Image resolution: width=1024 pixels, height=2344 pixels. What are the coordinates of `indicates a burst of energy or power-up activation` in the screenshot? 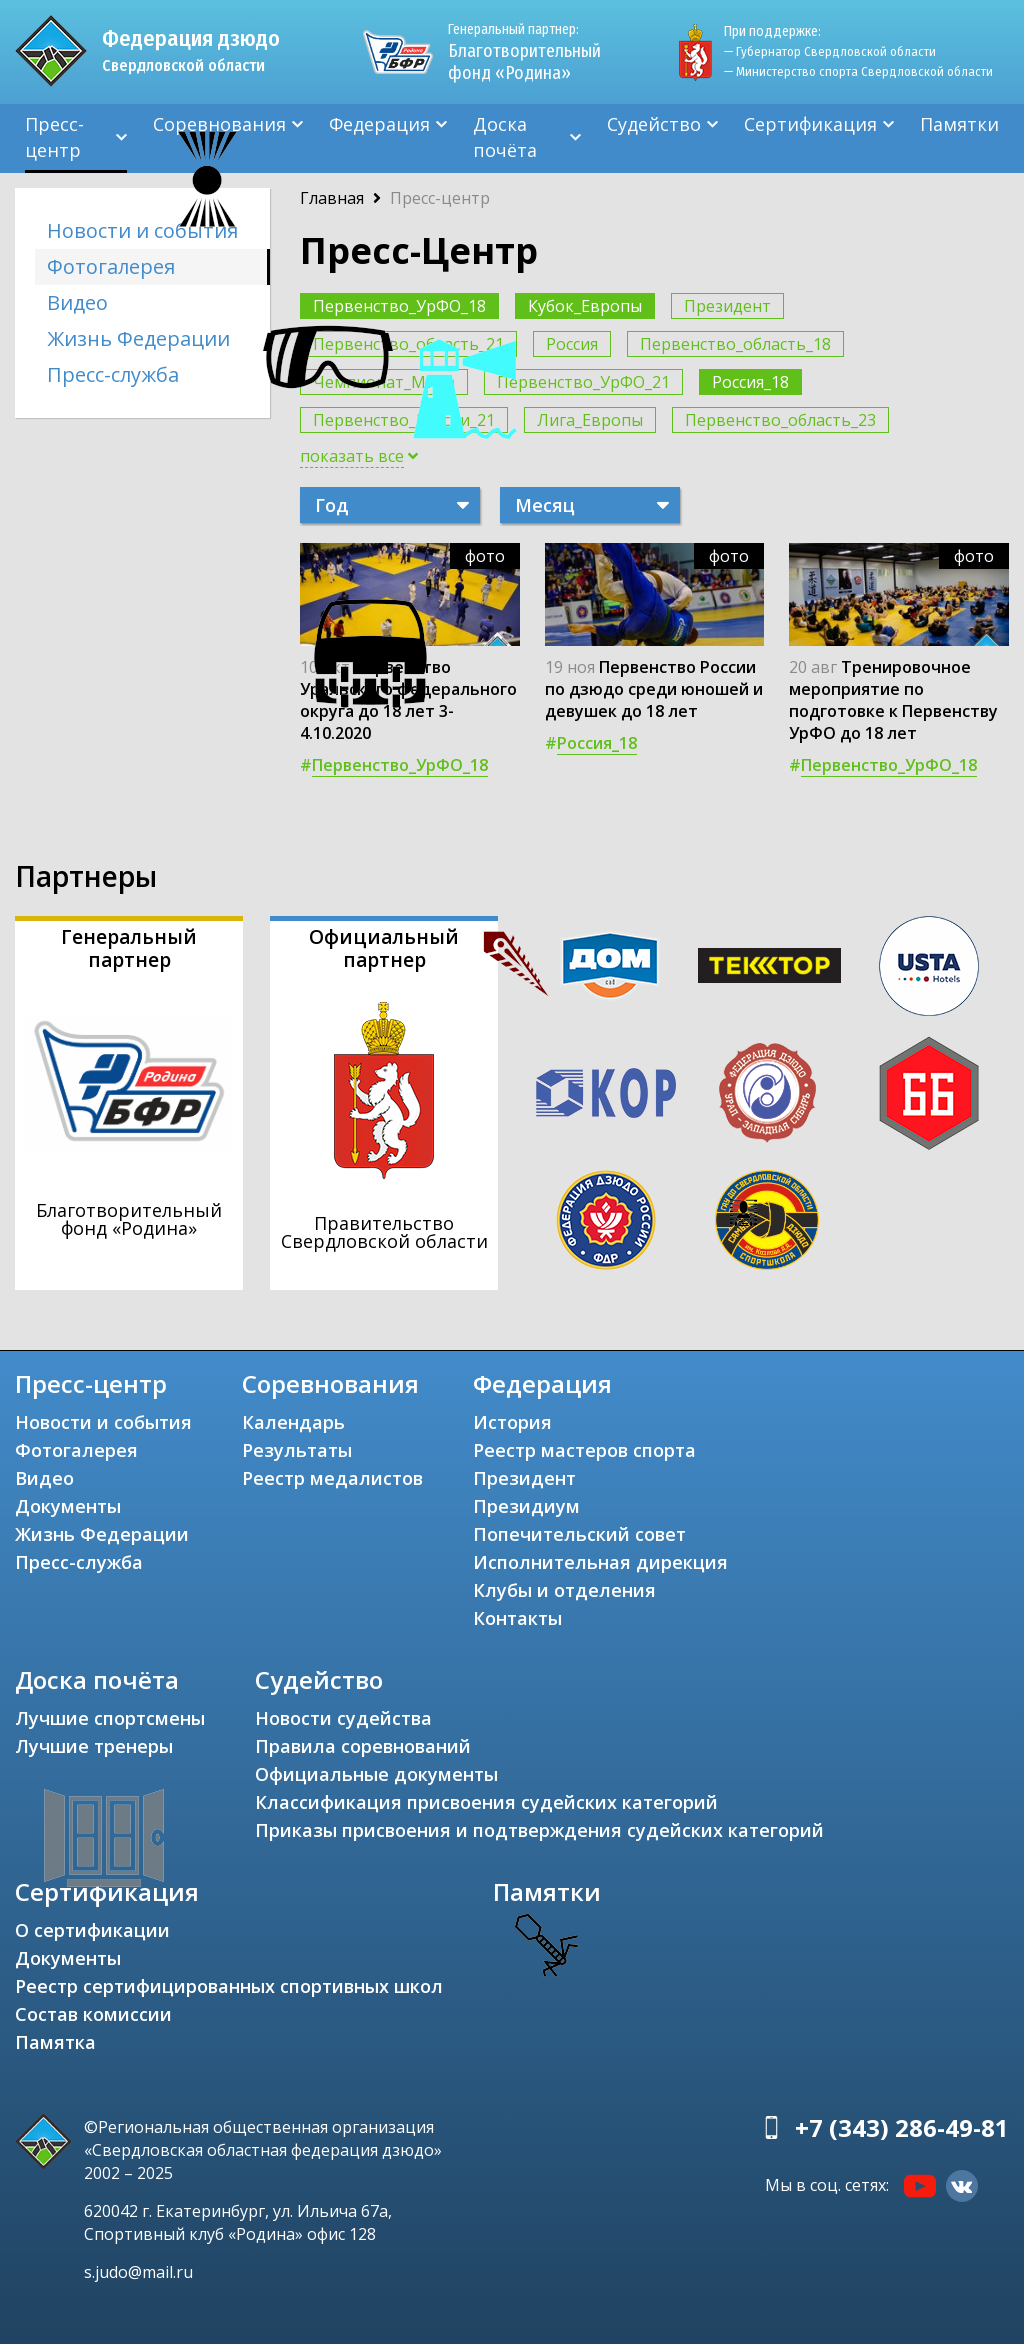 It's located at (206, 180).